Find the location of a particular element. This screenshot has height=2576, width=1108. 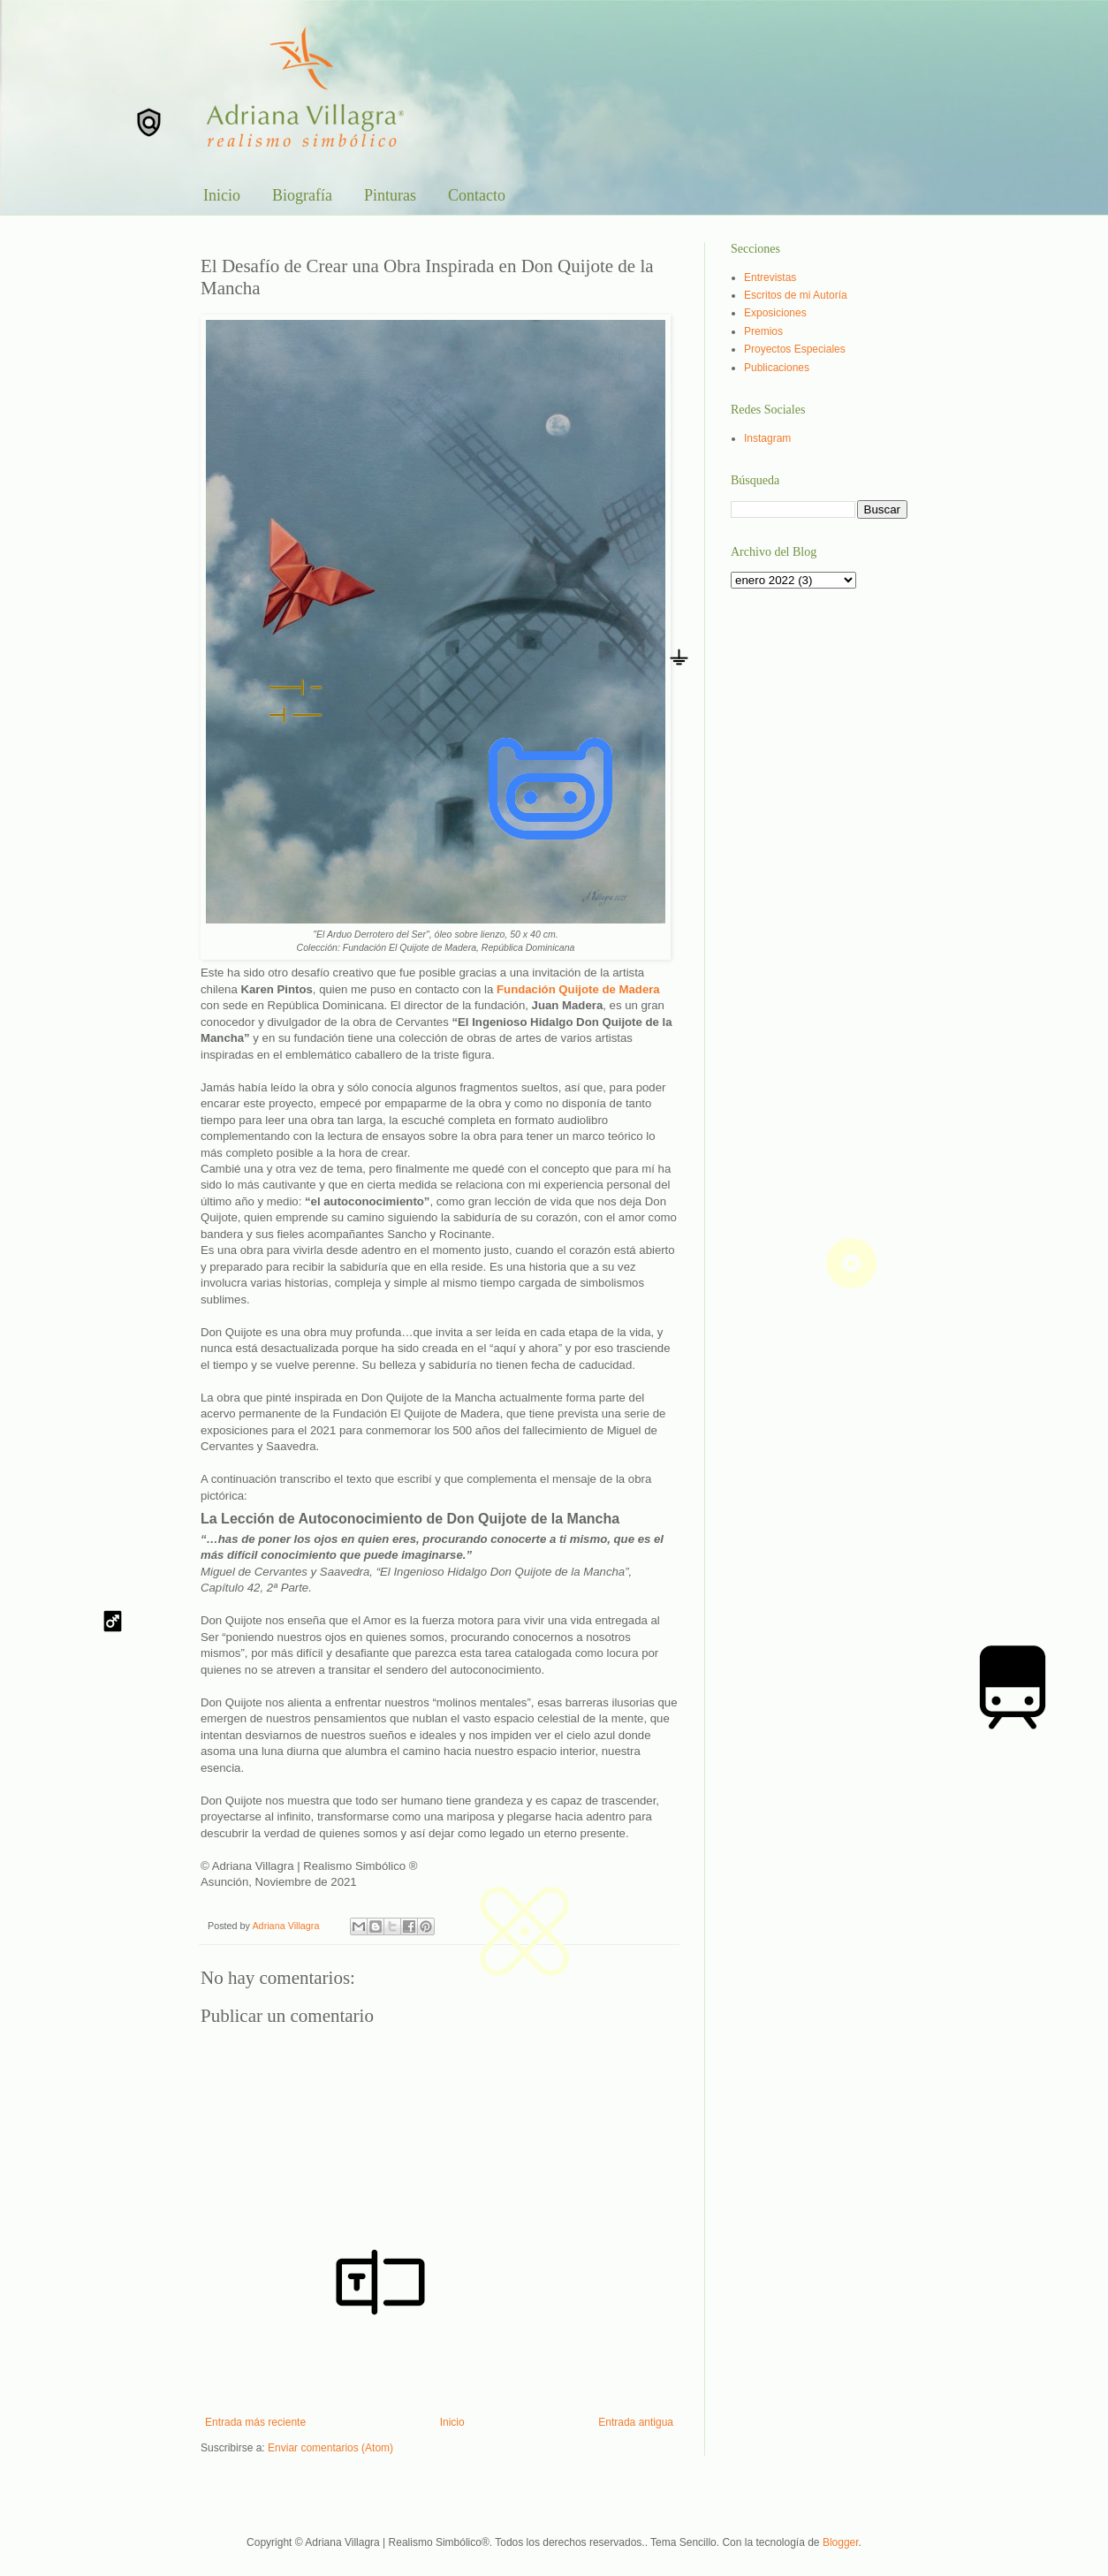

access health or first aid settings is located at coordinates (524, 1931).